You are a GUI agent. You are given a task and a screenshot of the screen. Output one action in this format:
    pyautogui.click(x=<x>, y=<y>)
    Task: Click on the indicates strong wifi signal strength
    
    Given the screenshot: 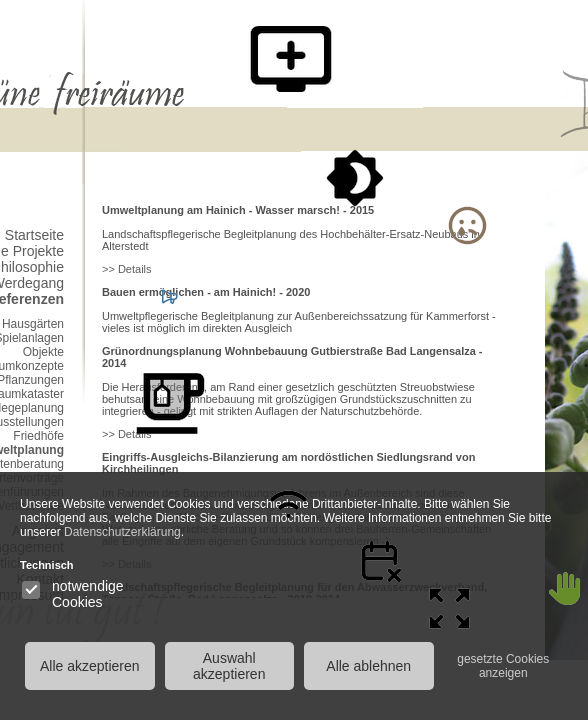 What is the action you would take?
    pyautogui.click(x=288, y=497)
    